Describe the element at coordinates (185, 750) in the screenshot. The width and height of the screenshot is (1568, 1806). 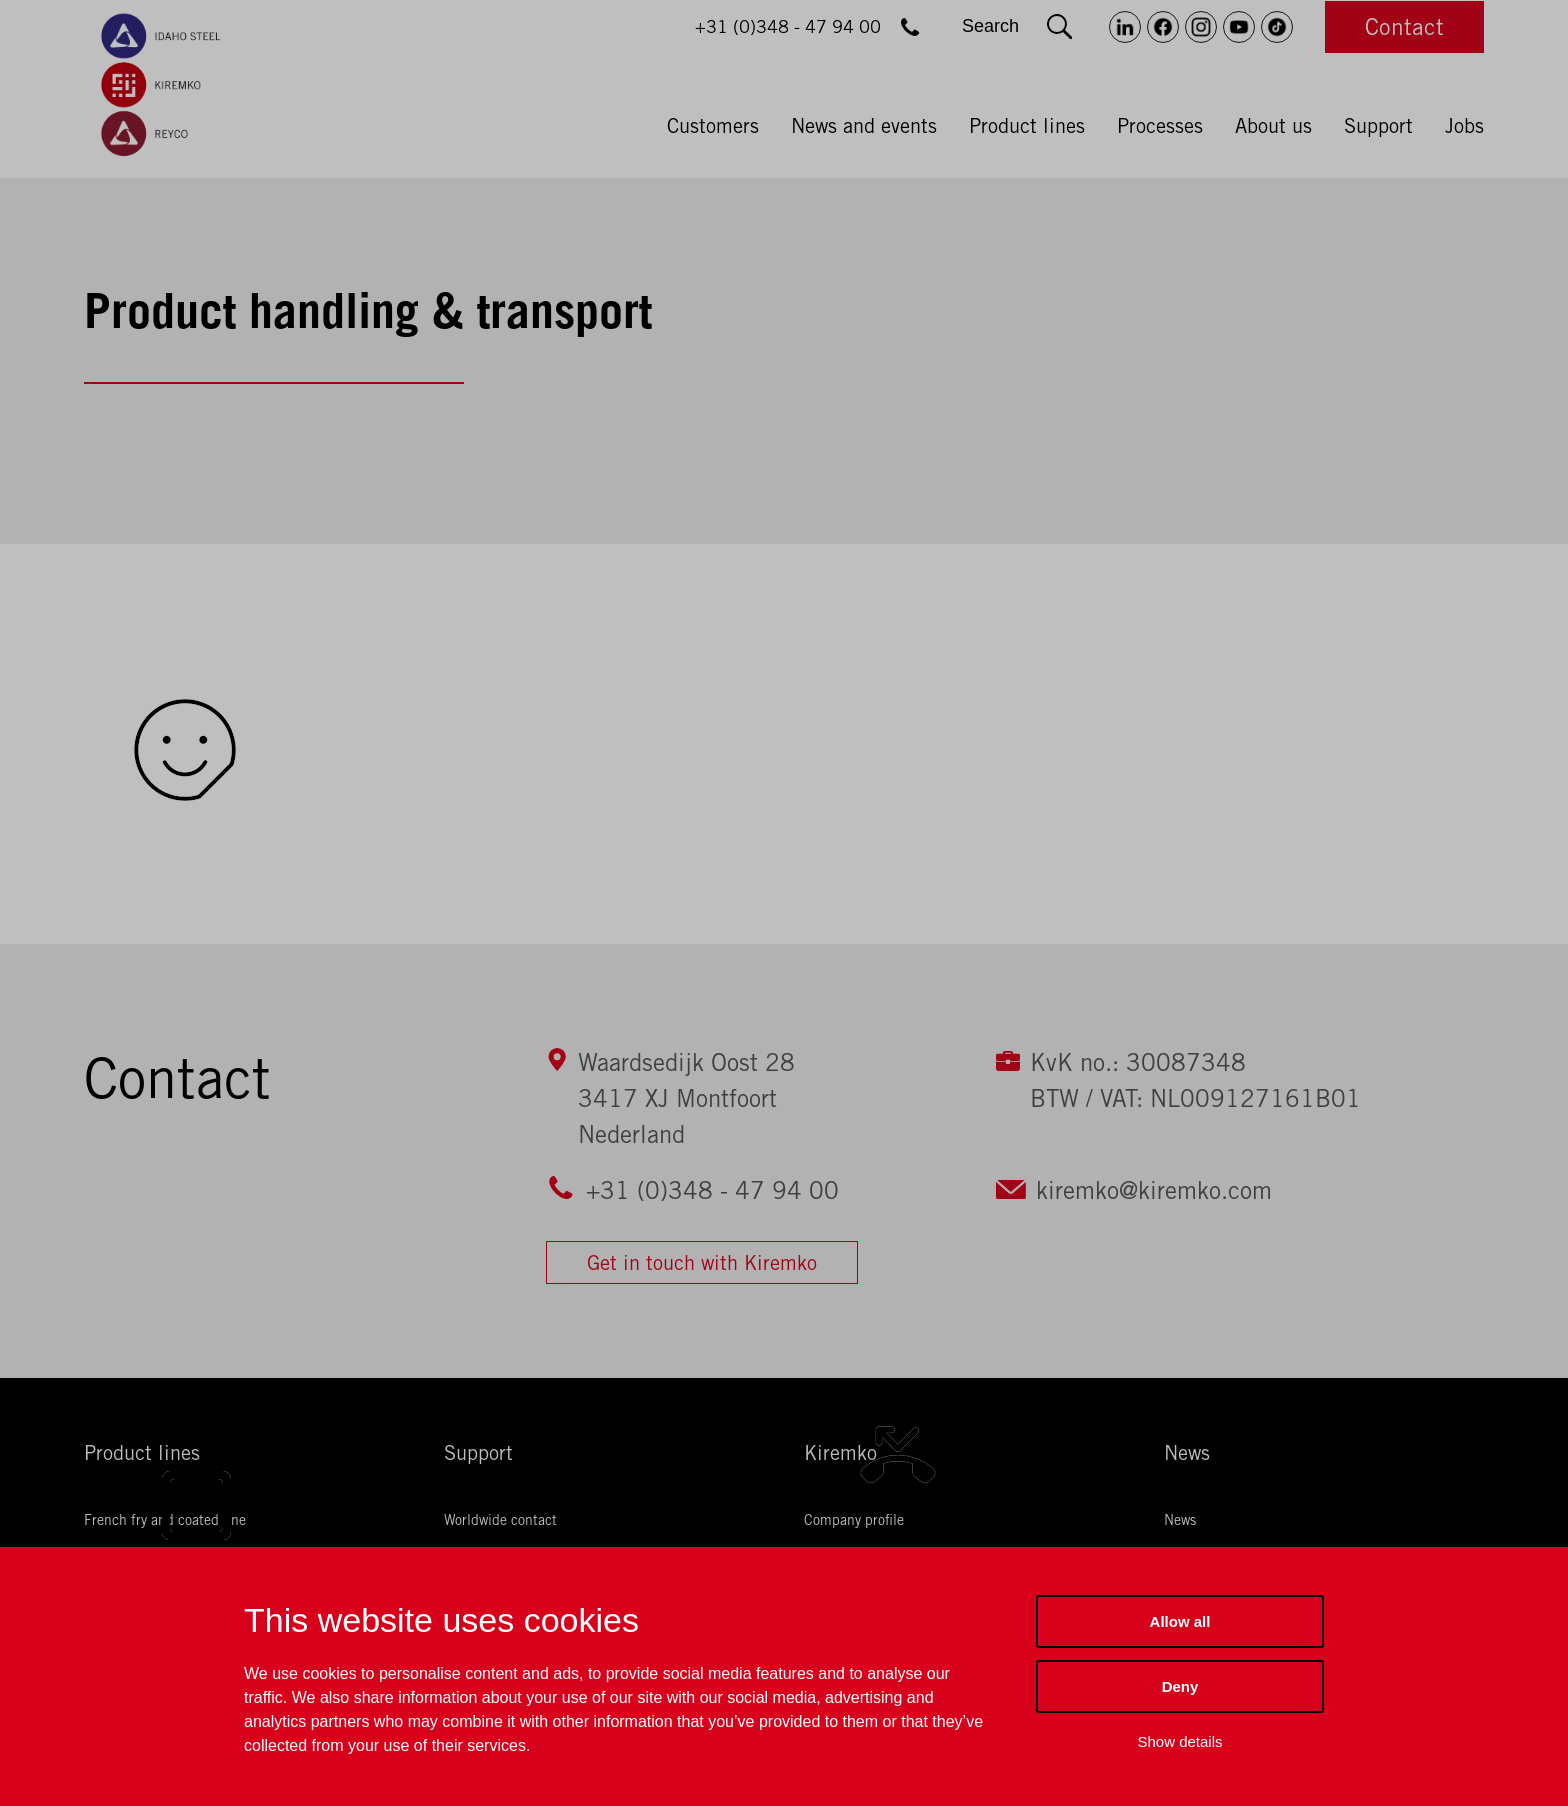
I see `add a sticker to your message` at that location.